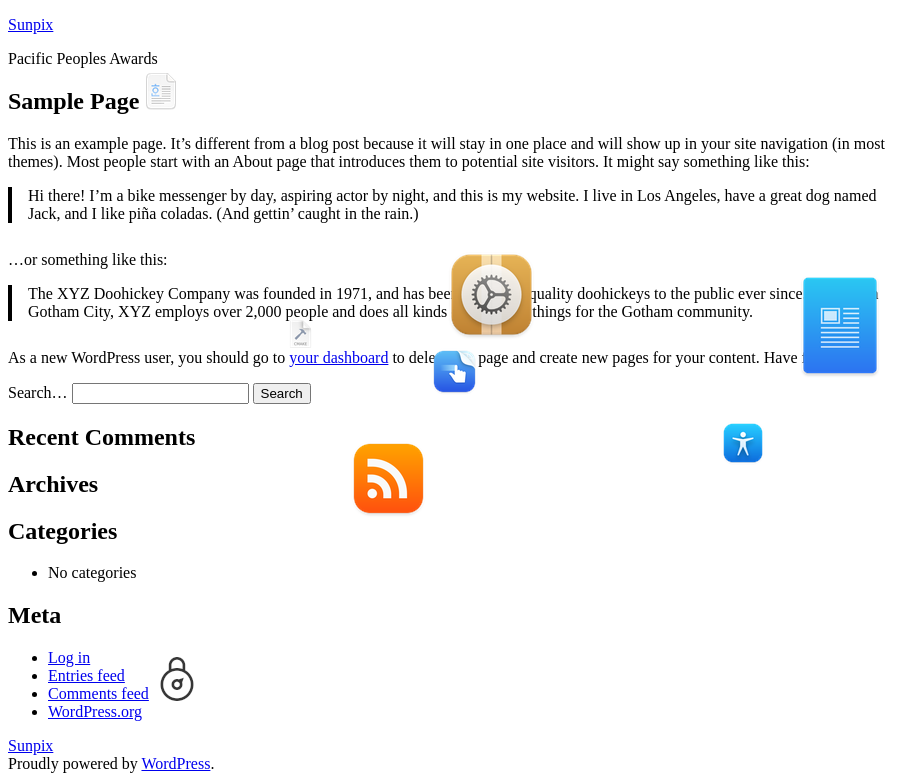 Image resolution: width=903 pixels, height=781 pixels. Describe the element at coordinates (491, 293) in the screenshot. I see `executable application file` at that location.